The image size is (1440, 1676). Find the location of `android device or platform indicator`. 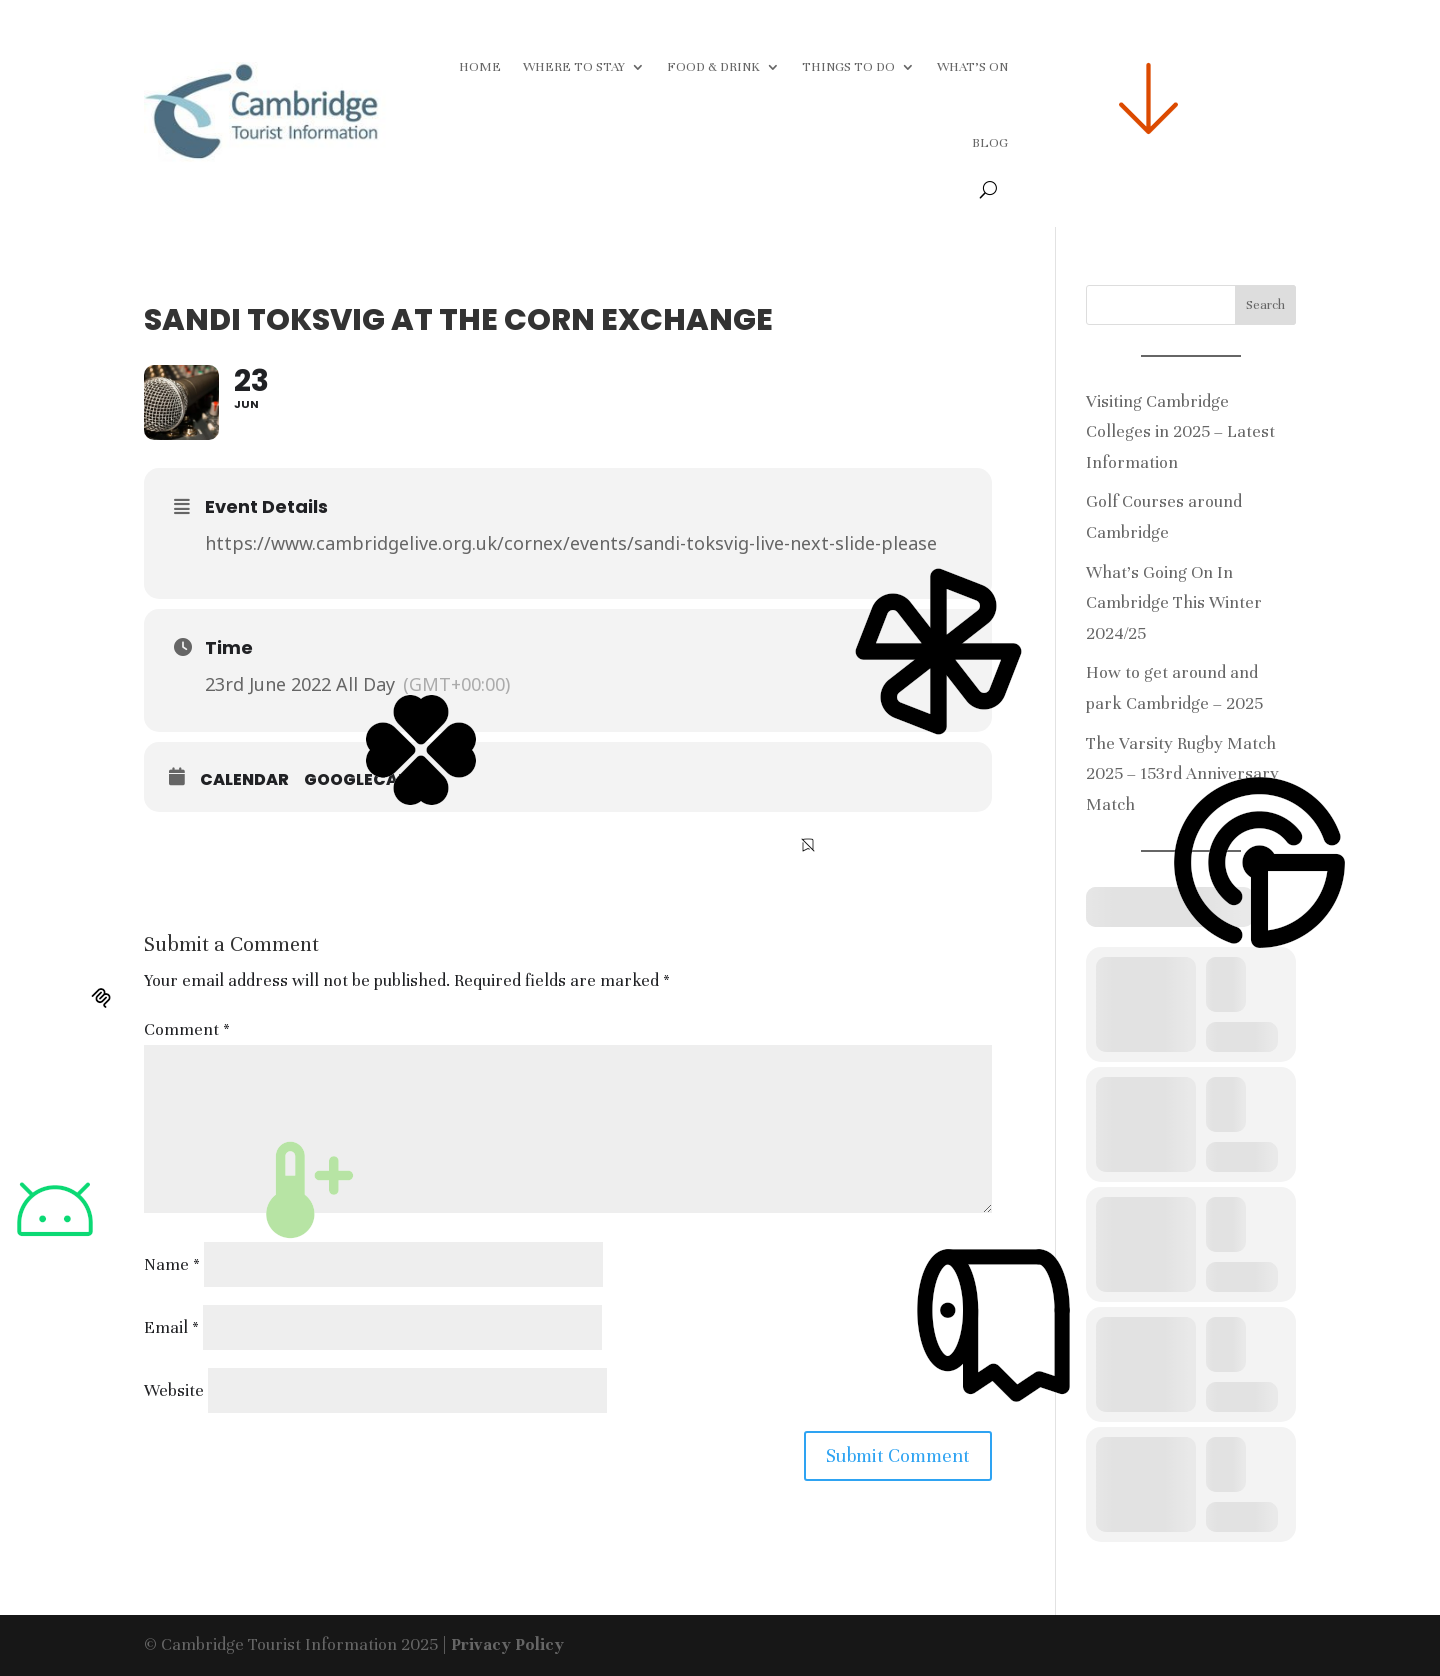

android device or platform indicator is located at coordinates (55, 1212).